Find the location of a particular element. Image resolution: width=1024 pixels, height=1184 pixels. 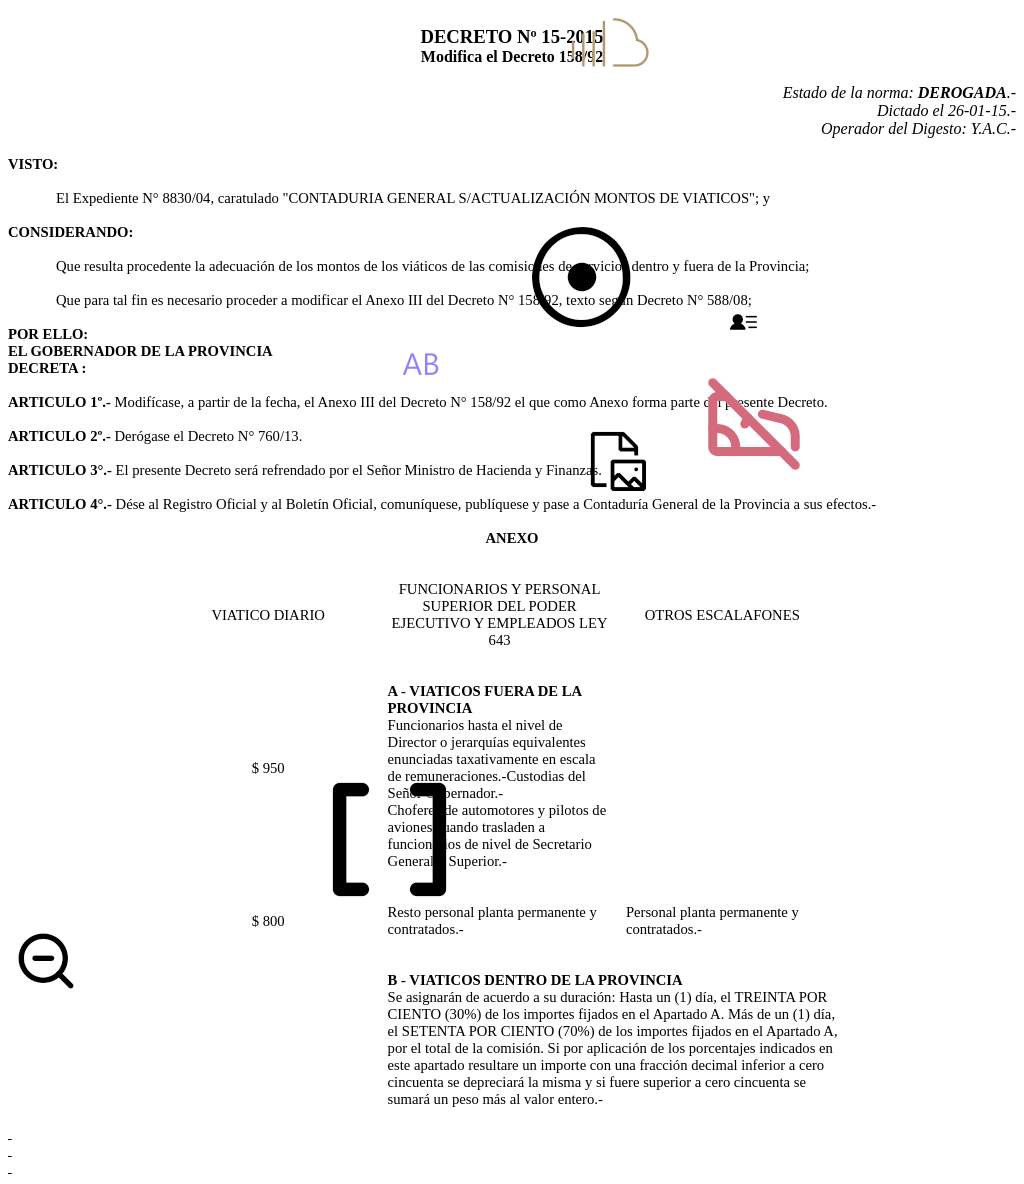

open a media file is located at coordinates (614, 459).